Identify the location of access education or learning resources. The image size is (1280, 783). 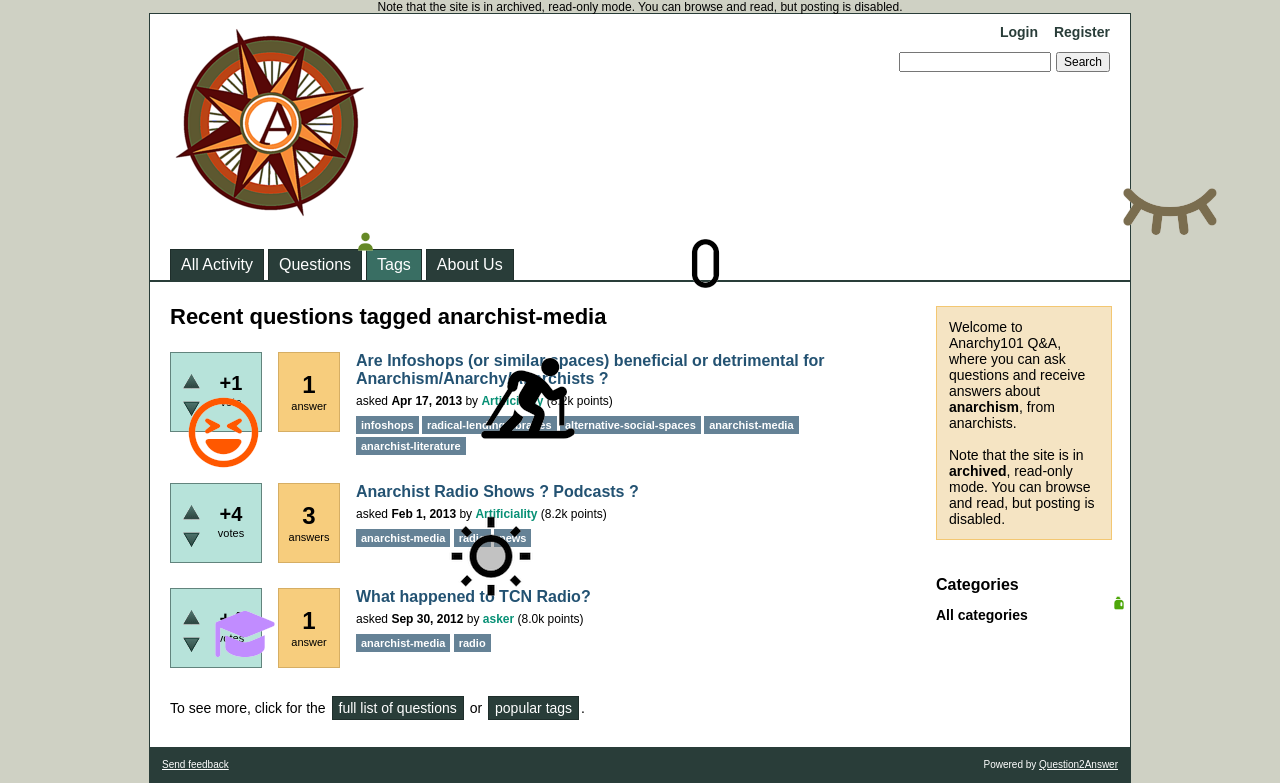
(245, 634).